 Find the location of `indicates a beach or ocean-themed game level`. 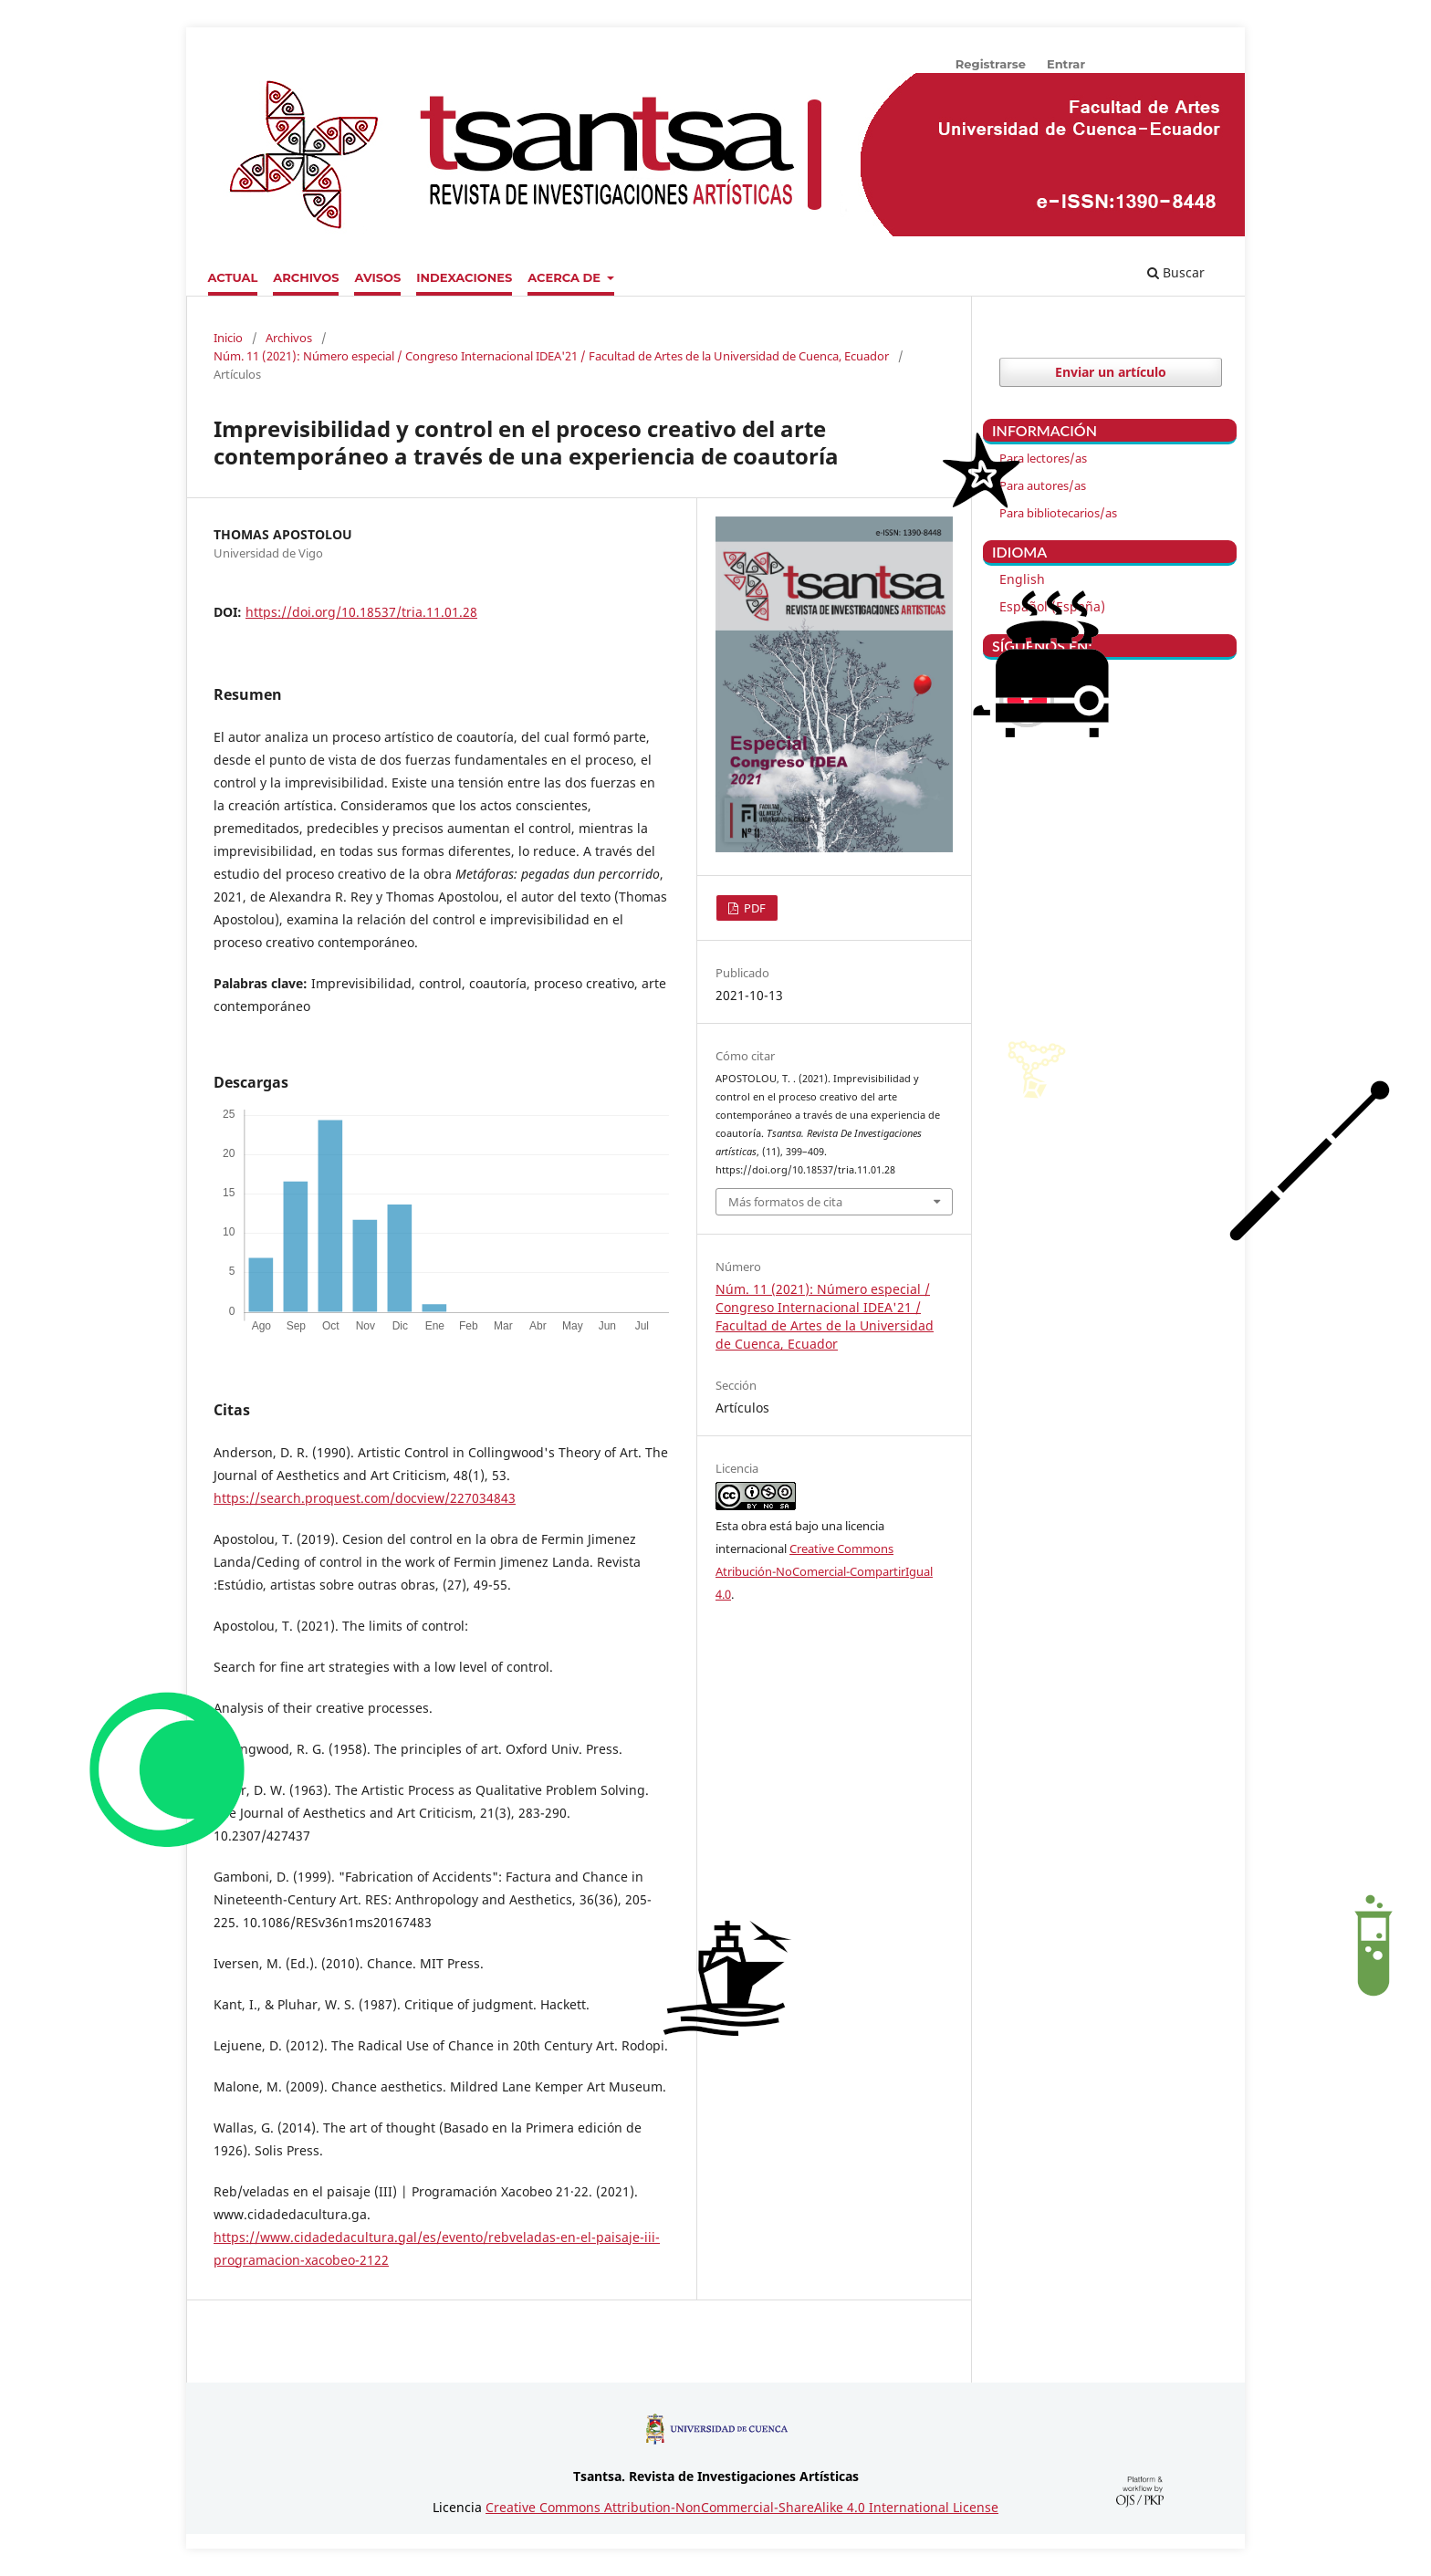

indicates a beach or ocean-themed game level is located at coordinates (981, 470).